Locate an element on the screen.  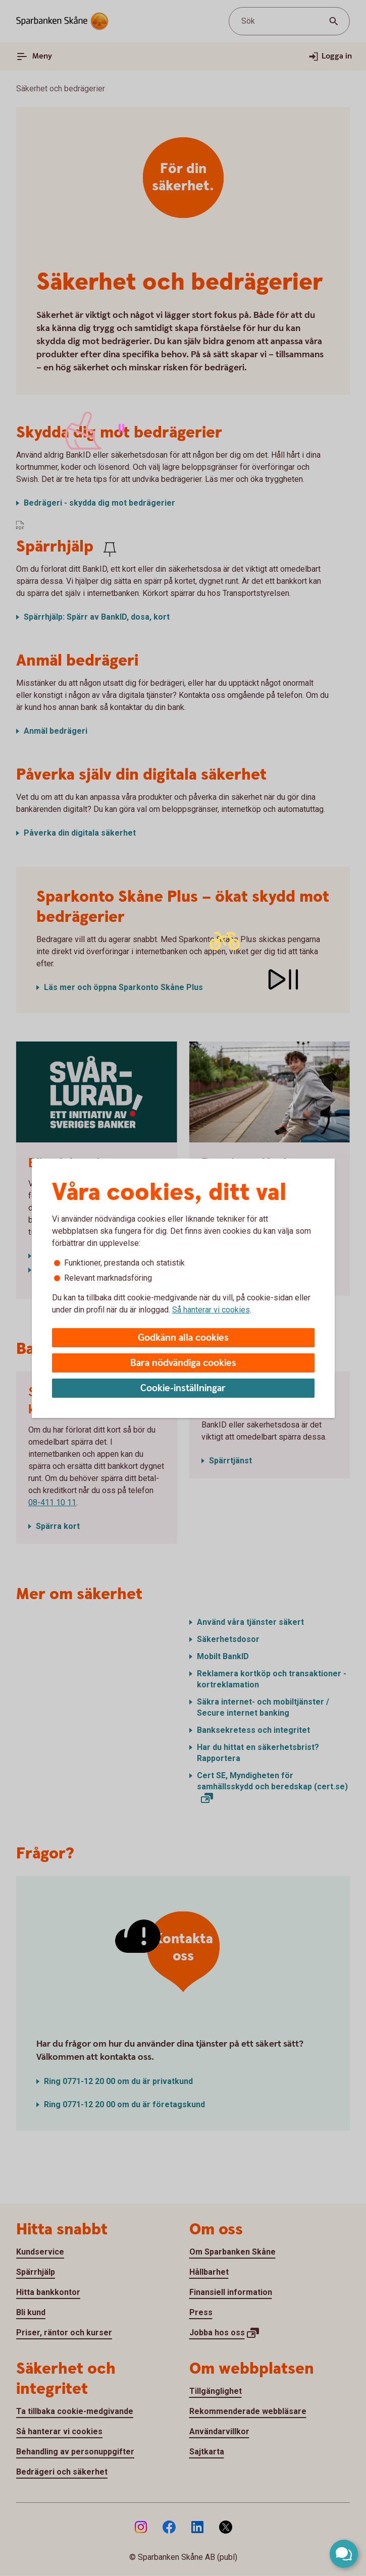
view or open a PDF document is located at coordinates (20, 525).